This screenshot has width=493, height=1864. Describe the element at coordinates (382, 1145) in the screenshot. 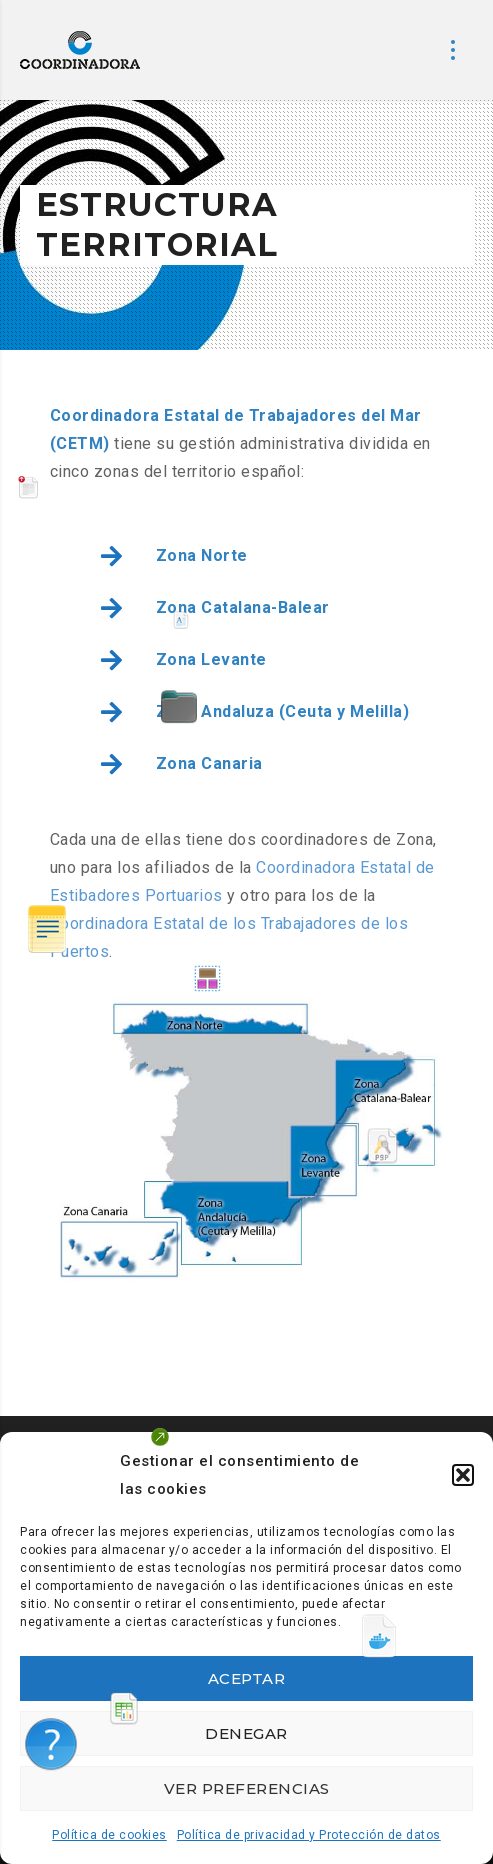

I see `pgp encryption key file` at that location.